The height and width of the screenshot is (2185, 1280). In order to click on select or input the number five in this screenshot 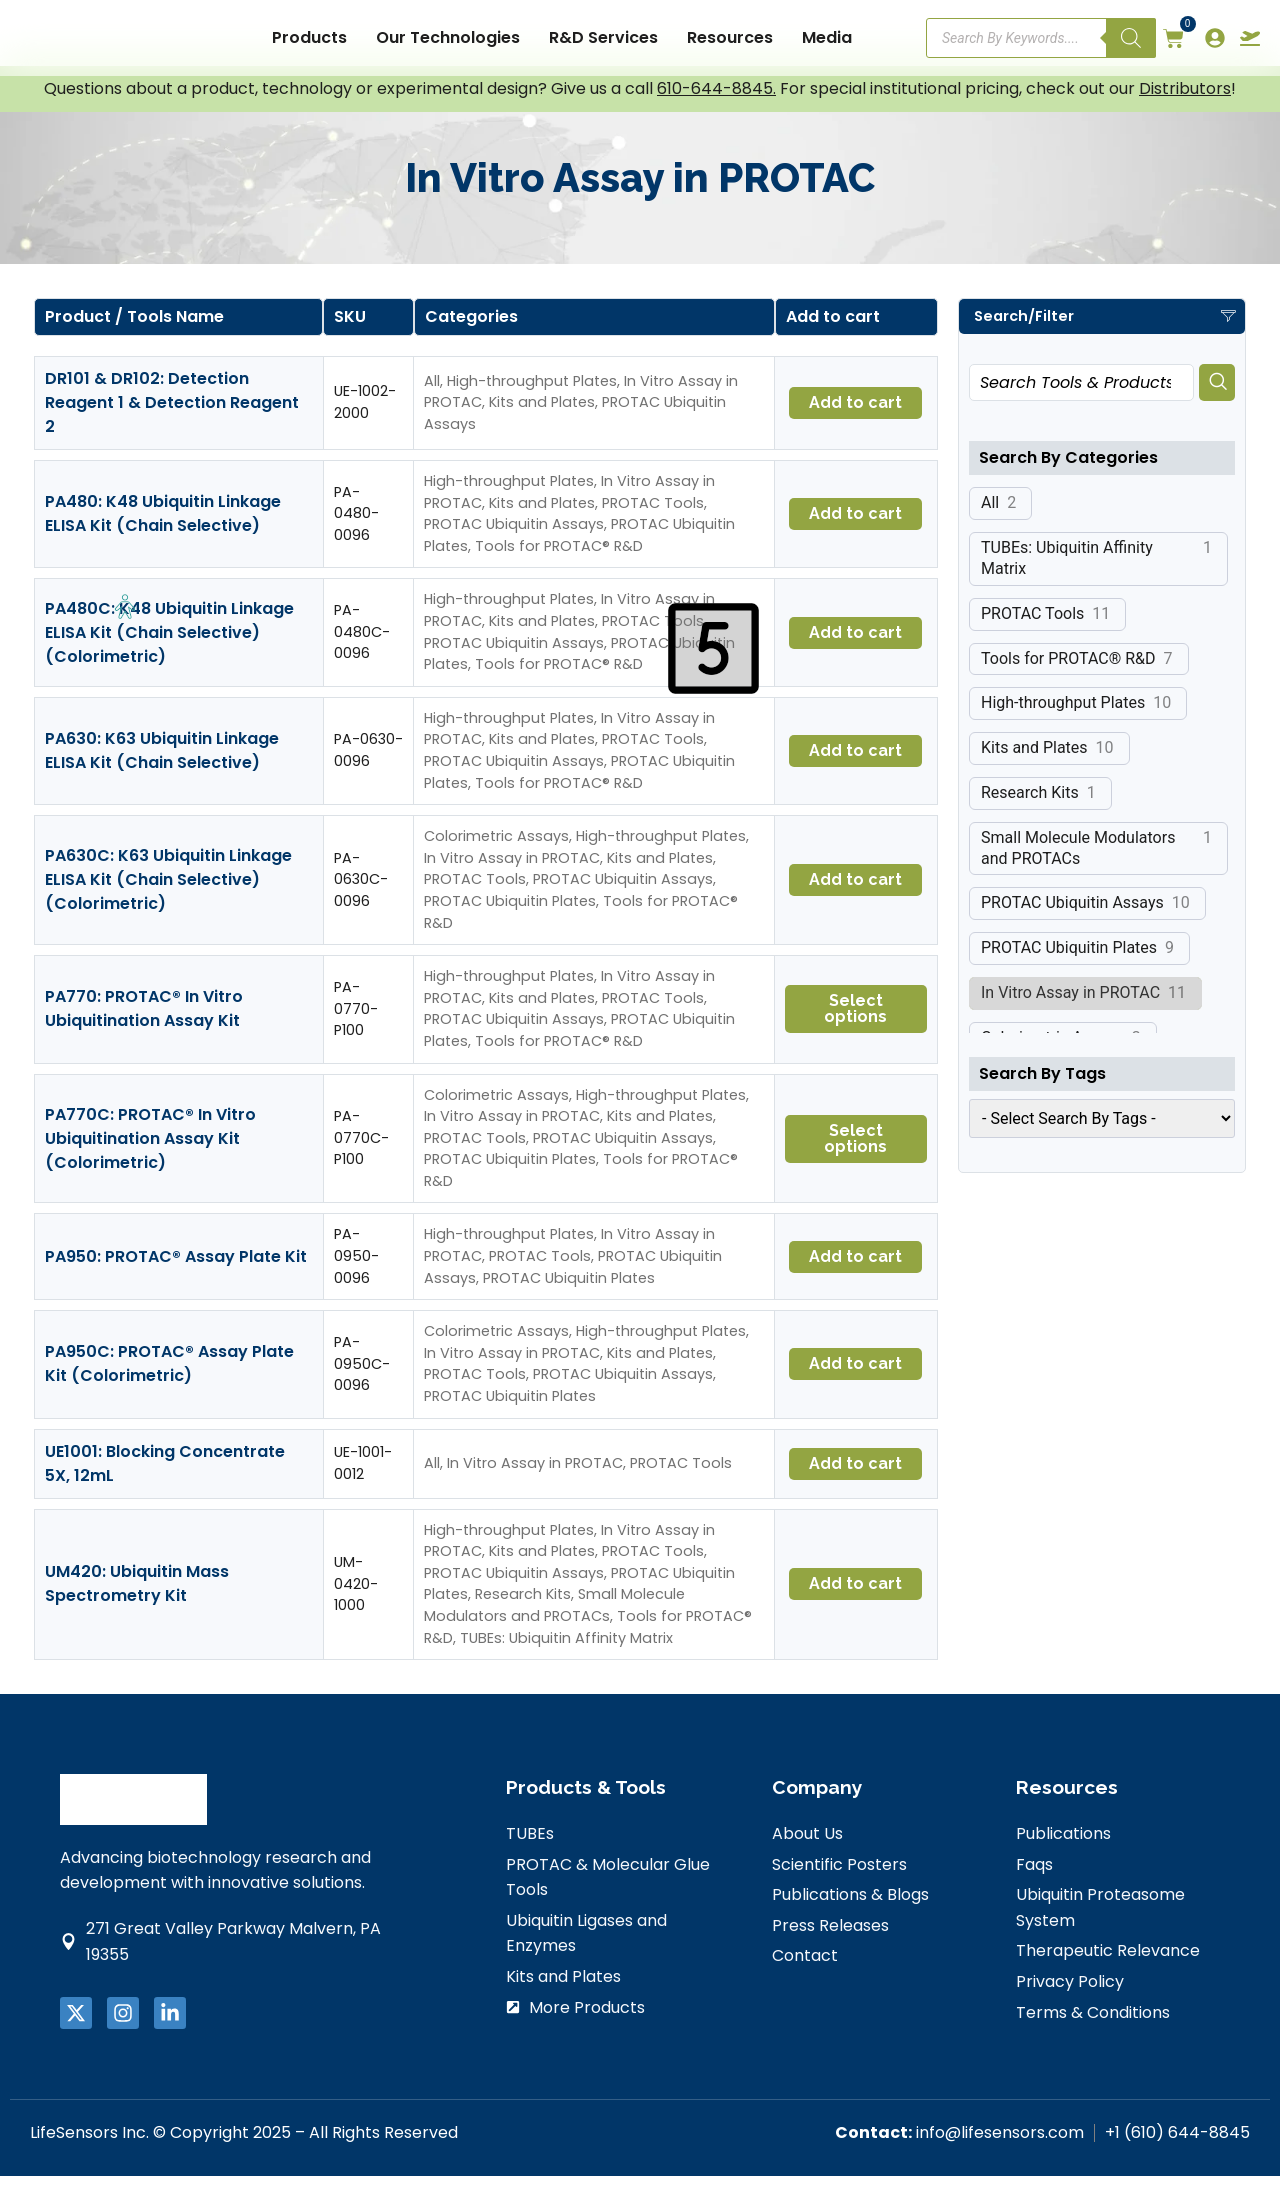, I will do `click(713, 648)`.